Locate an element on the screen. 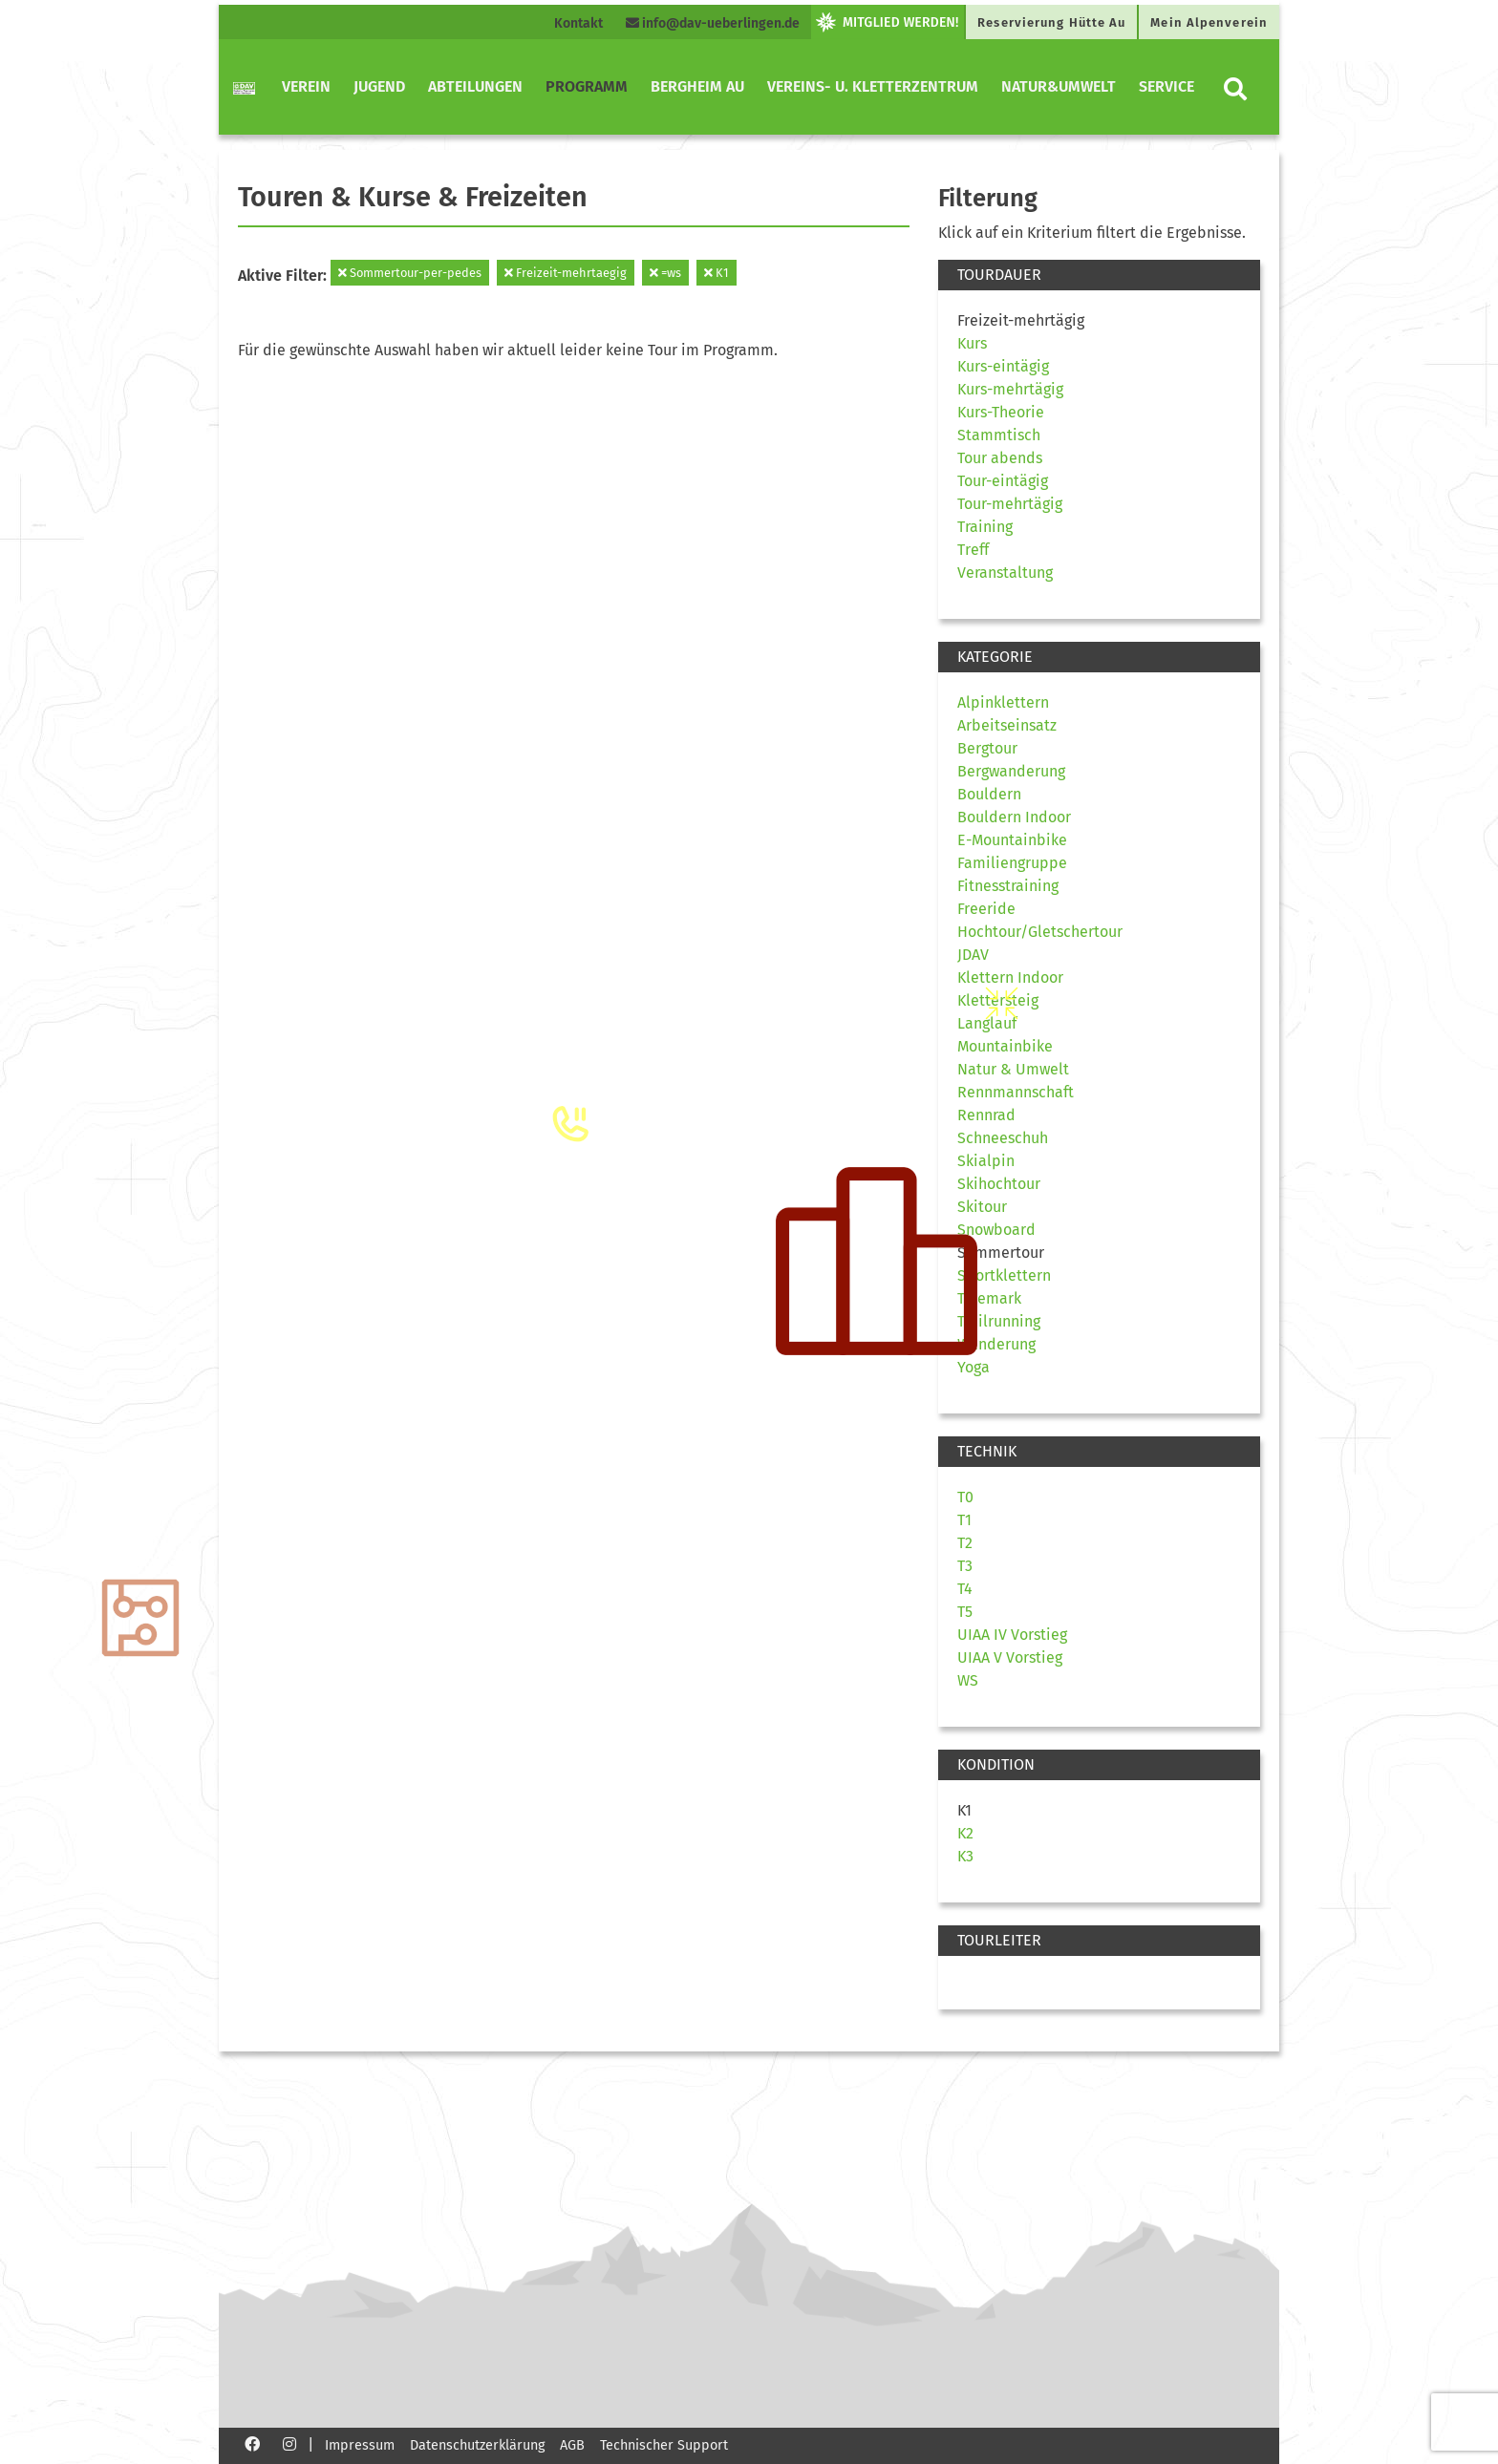  collapse or minimize content is located at coordinates (1001, 1003).